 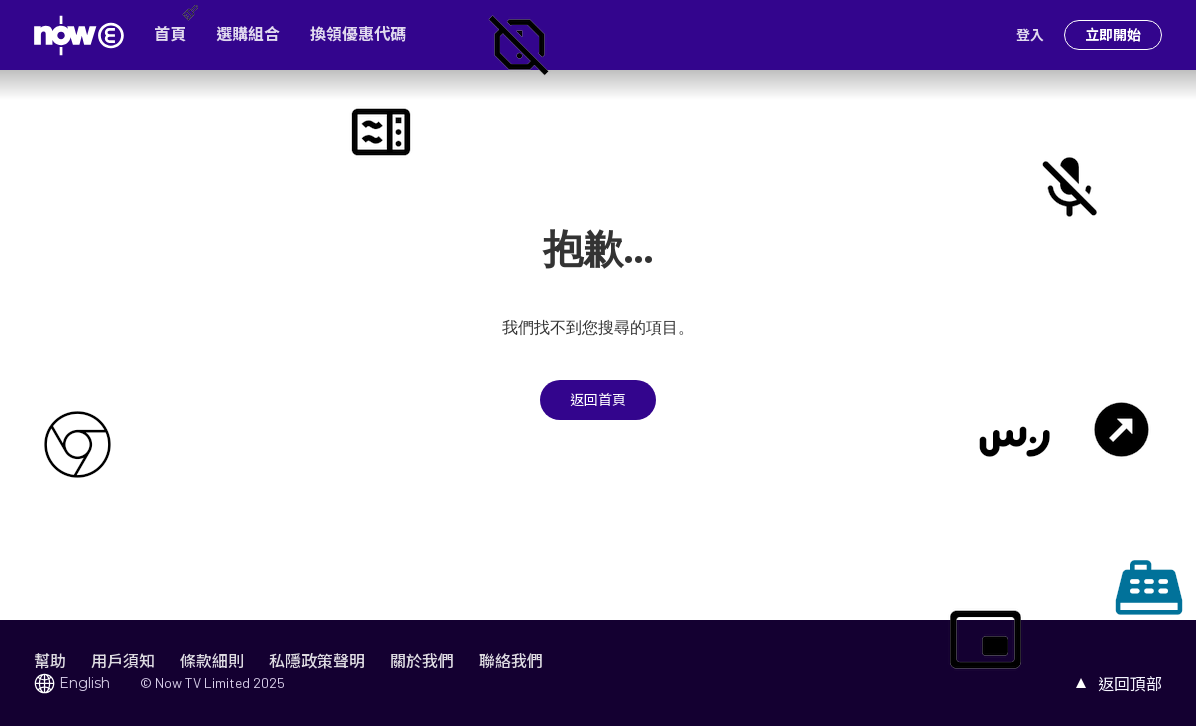 I want to click on mute your microphone, so click(x=1069, y=188).